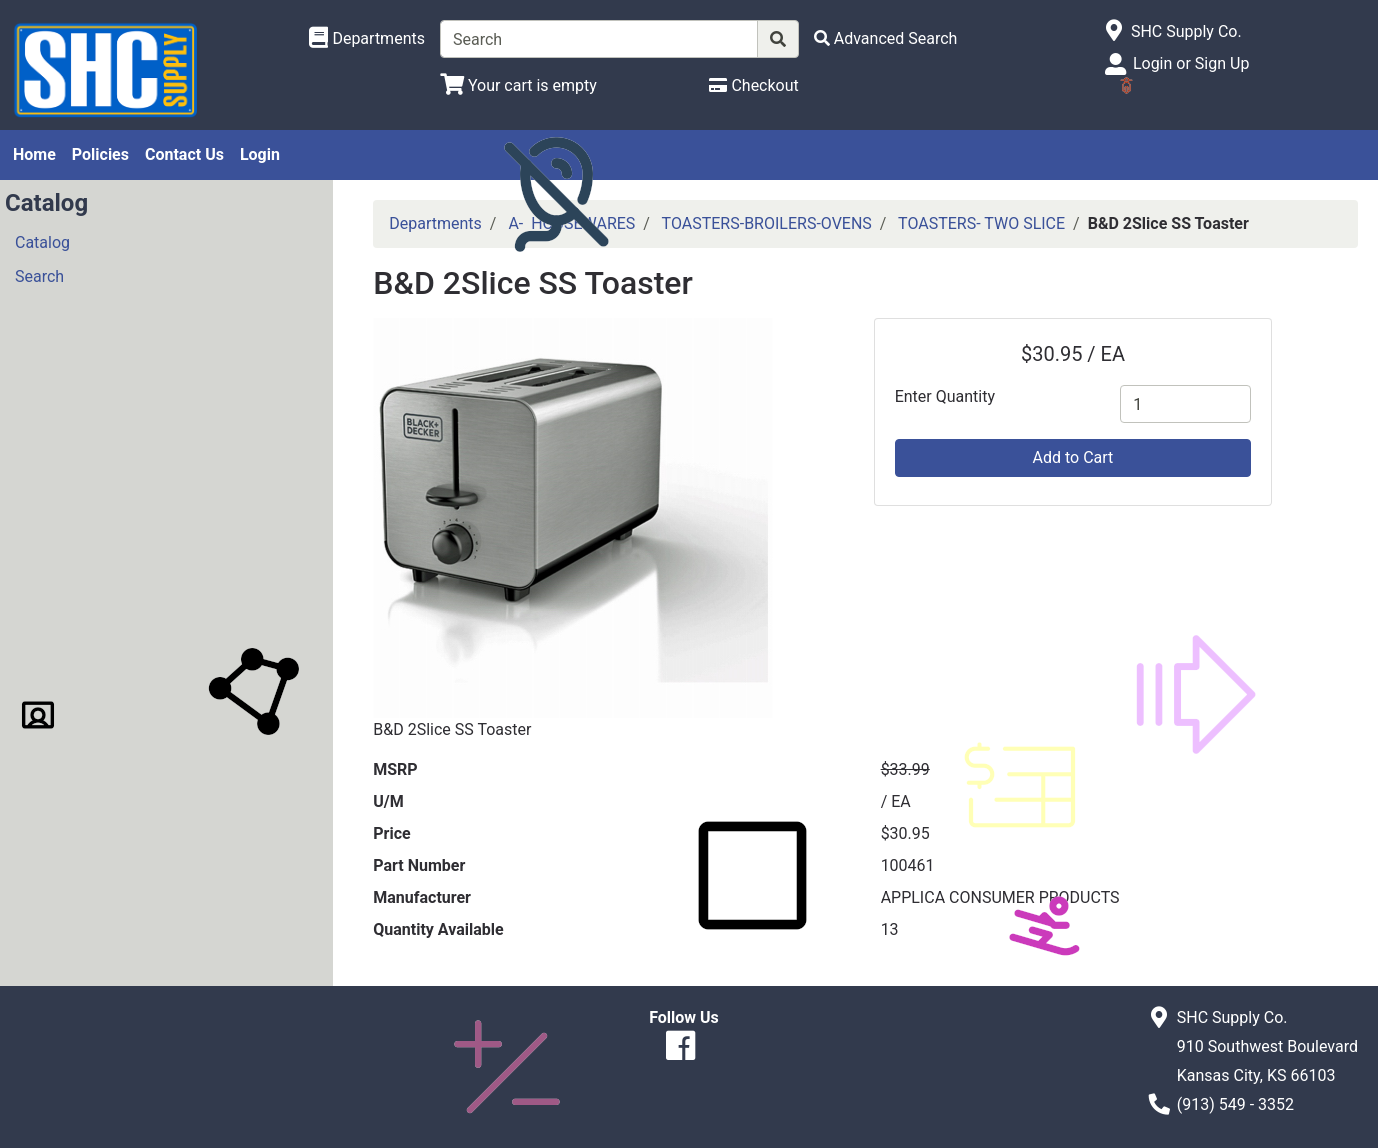 Image resolution: width=1378 pixels, height=1148 pixels. I want to click on skip forward or advance to next item, so click(1191, 694).